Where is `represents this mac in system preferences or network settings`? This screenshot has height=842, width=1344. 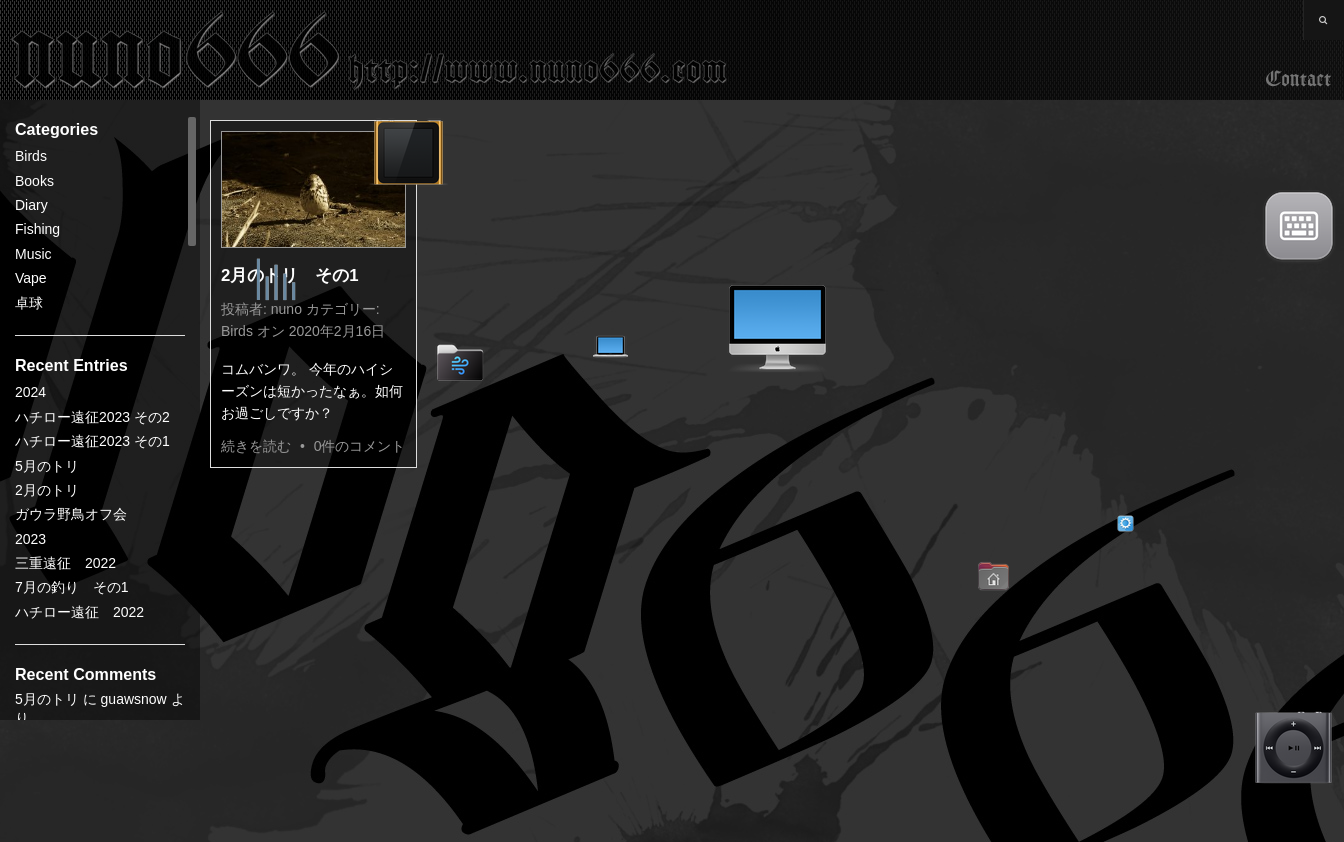
represents this mac in system preferences or network settings is located at coordinates (777, 314).